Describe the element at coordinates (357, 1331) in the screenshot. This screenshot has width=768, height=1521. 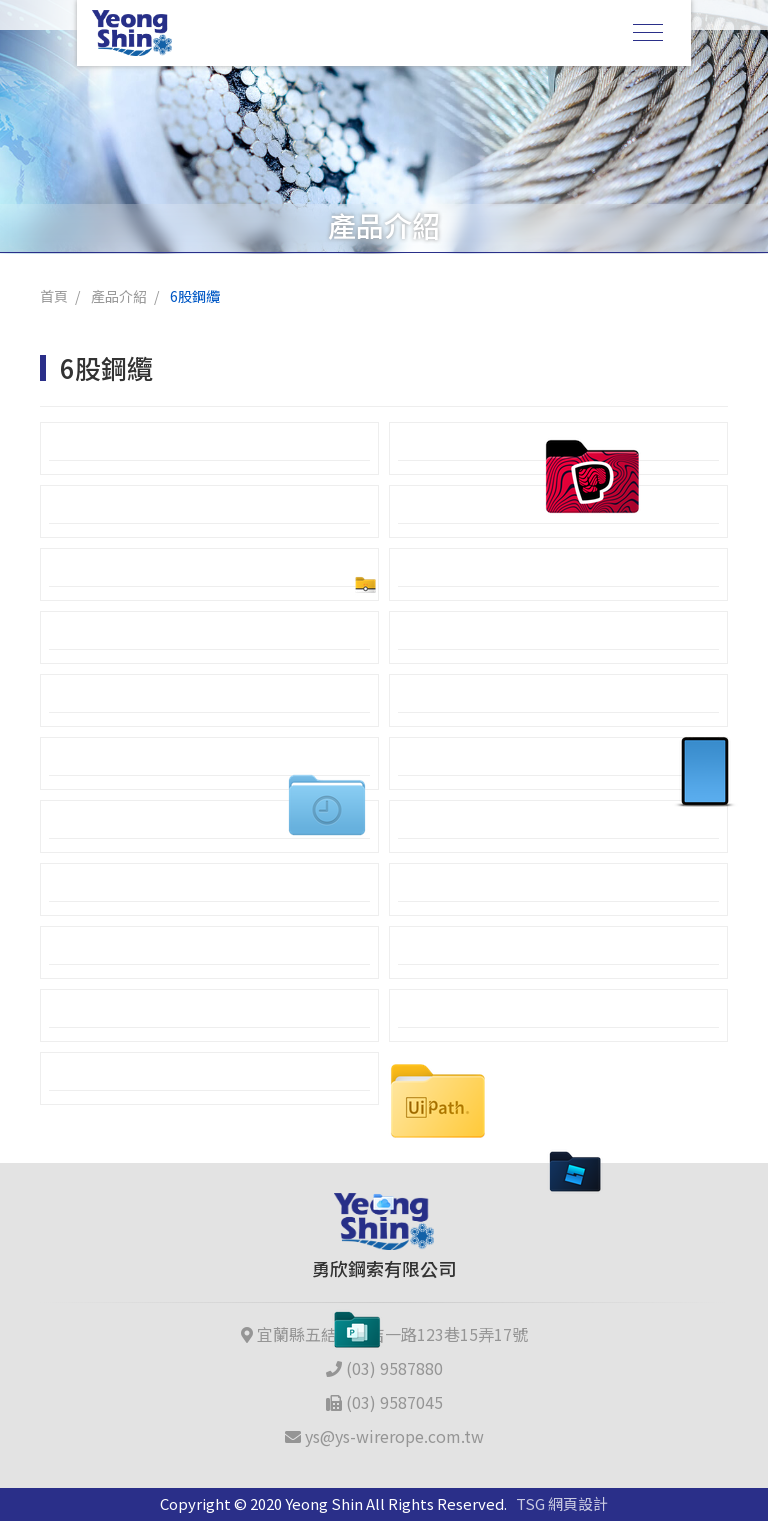
I see `open folder containing microsoft publisher files` at that location.